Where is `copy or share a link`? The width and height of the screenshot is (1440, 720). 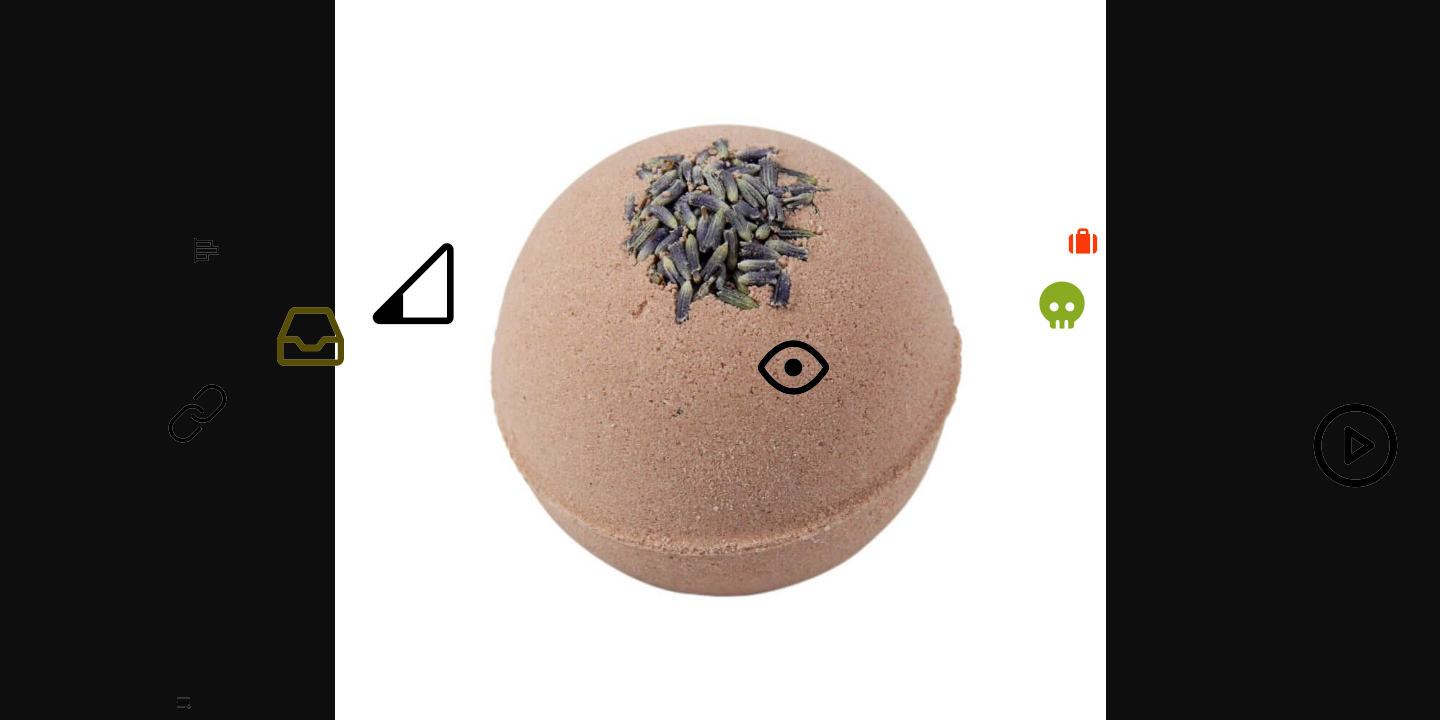
copy or share a link is located at coordinates (197, 413).